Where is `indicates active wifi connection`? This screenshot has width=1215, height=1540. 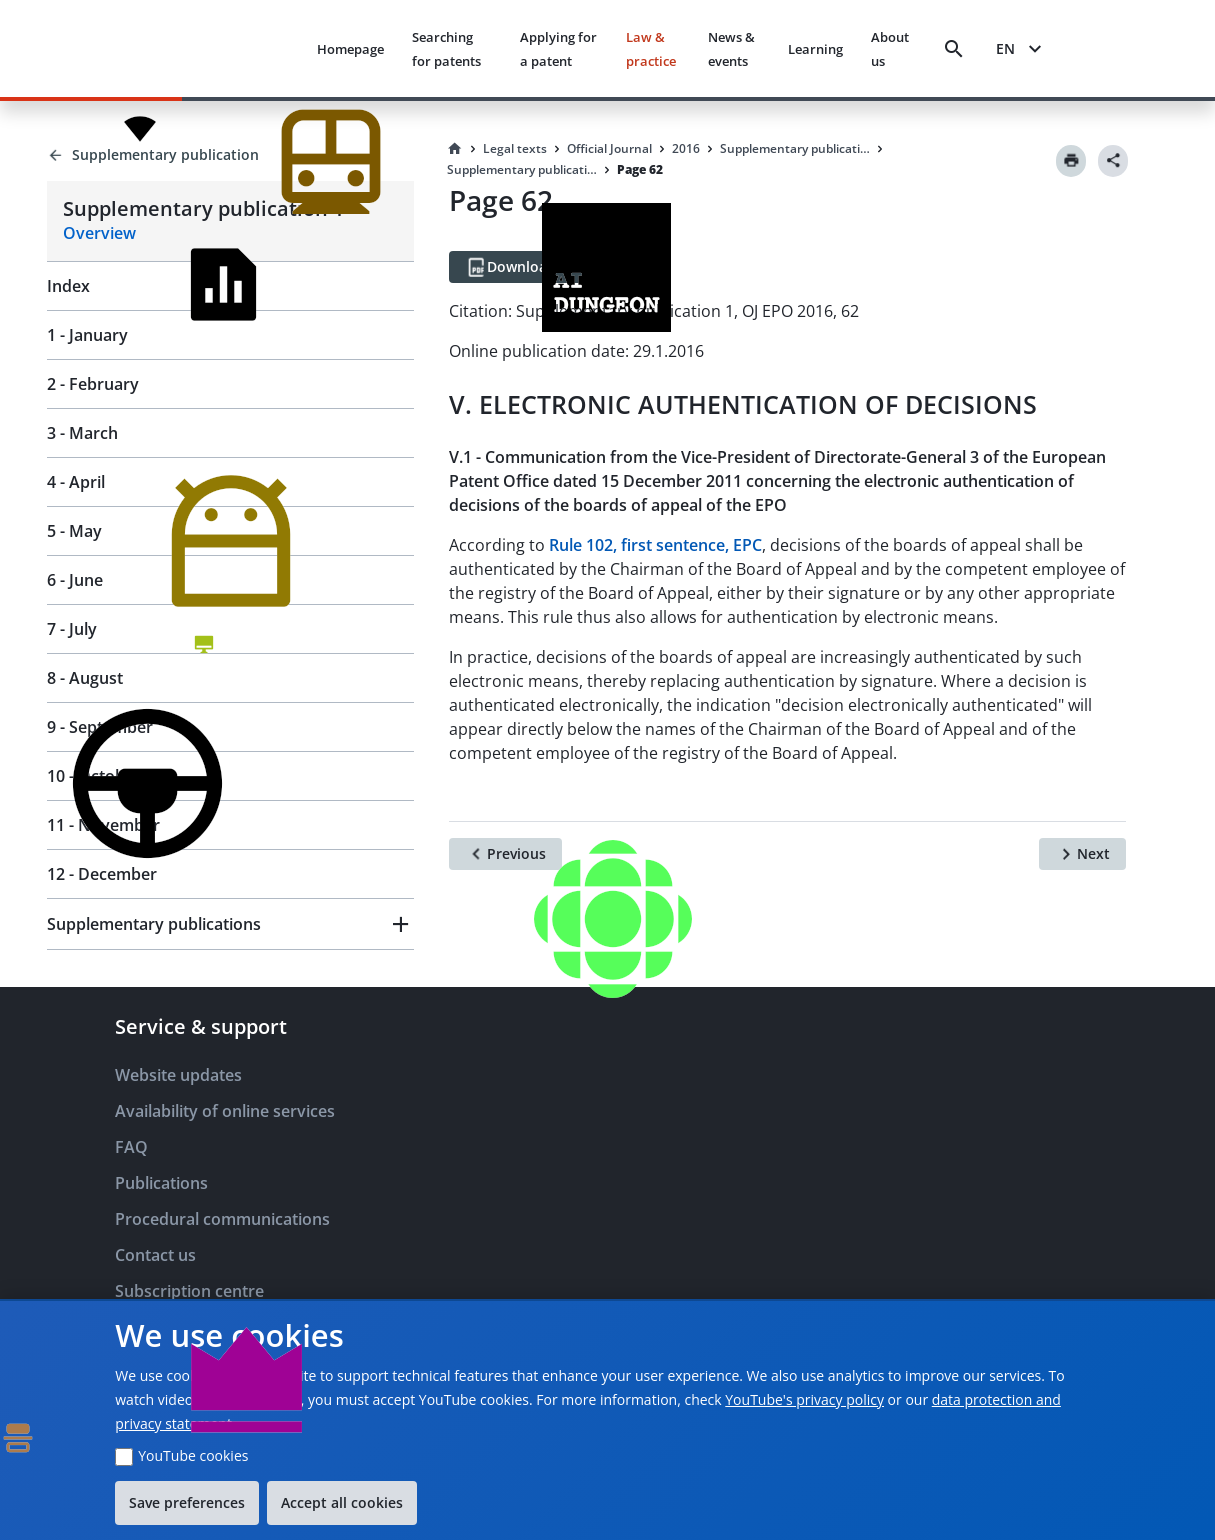 indicates active wifi connection is located at coordinates (140, 129).